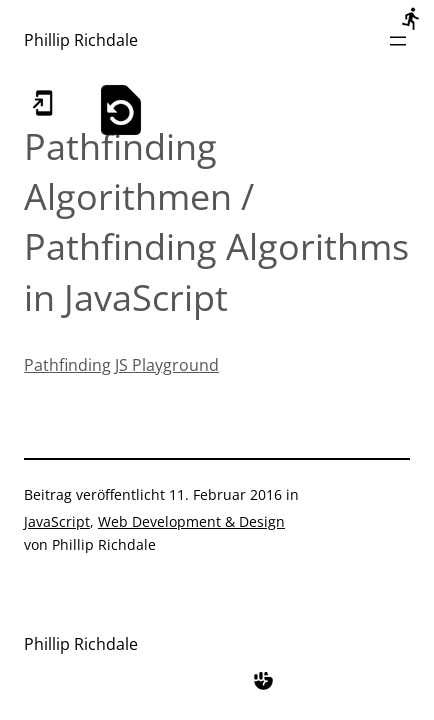 The width and height of the screenshot is (434, 720). Describe the element at coordinates (411, 18) in the screenshot. I see `get walking or running directions` at that location.